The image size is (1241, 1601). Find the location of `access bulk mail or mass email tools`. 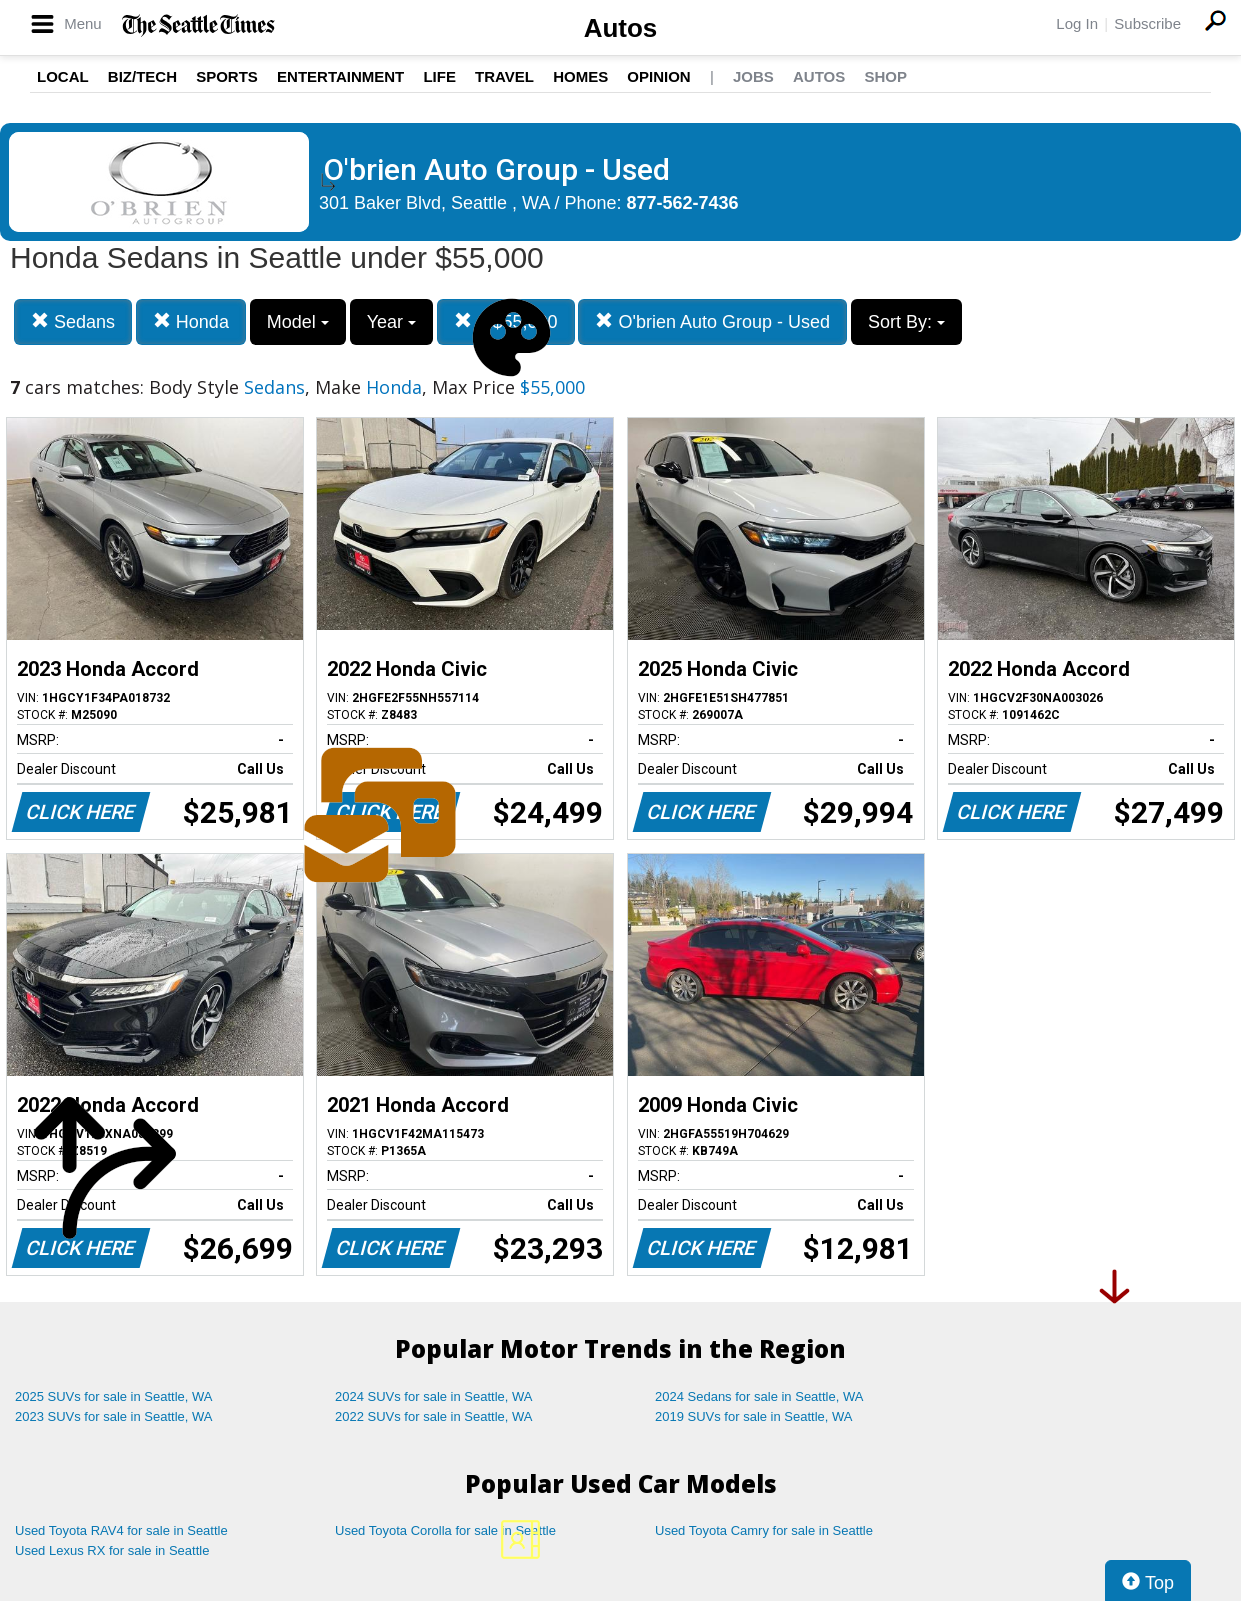

access bulk mail or mass email tools is located at coordinates (380, 815).